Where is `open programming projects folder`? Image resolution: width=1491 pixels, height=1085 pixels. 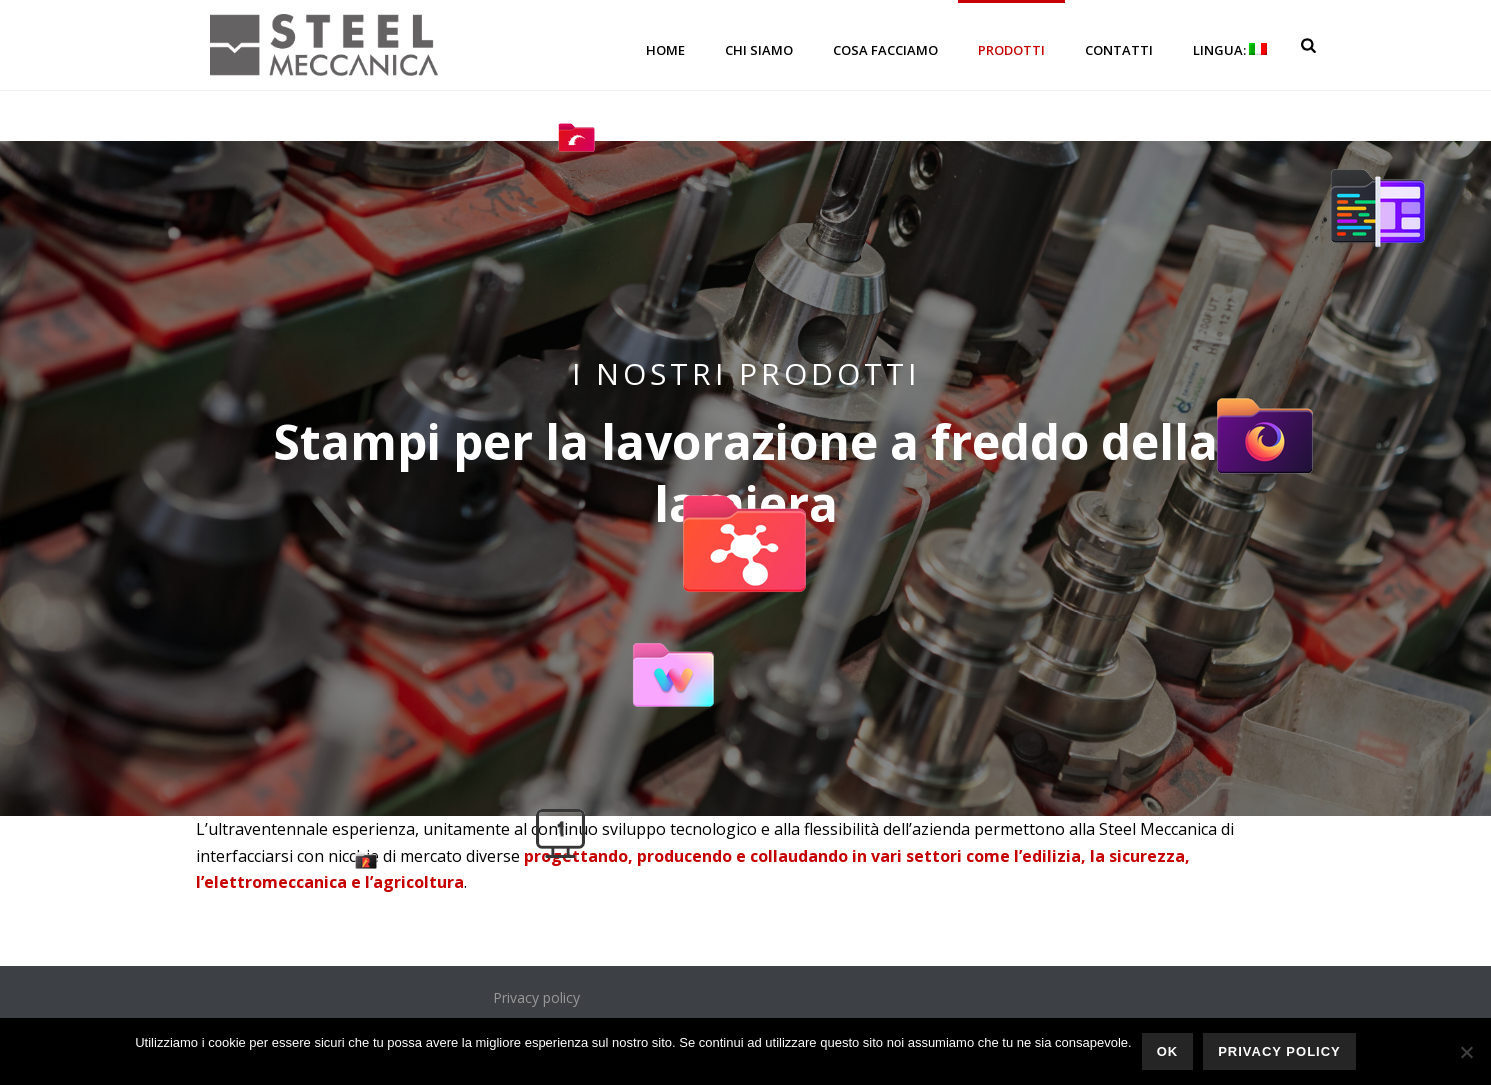 open programming projects folder is located at coordinates (1377, 208).